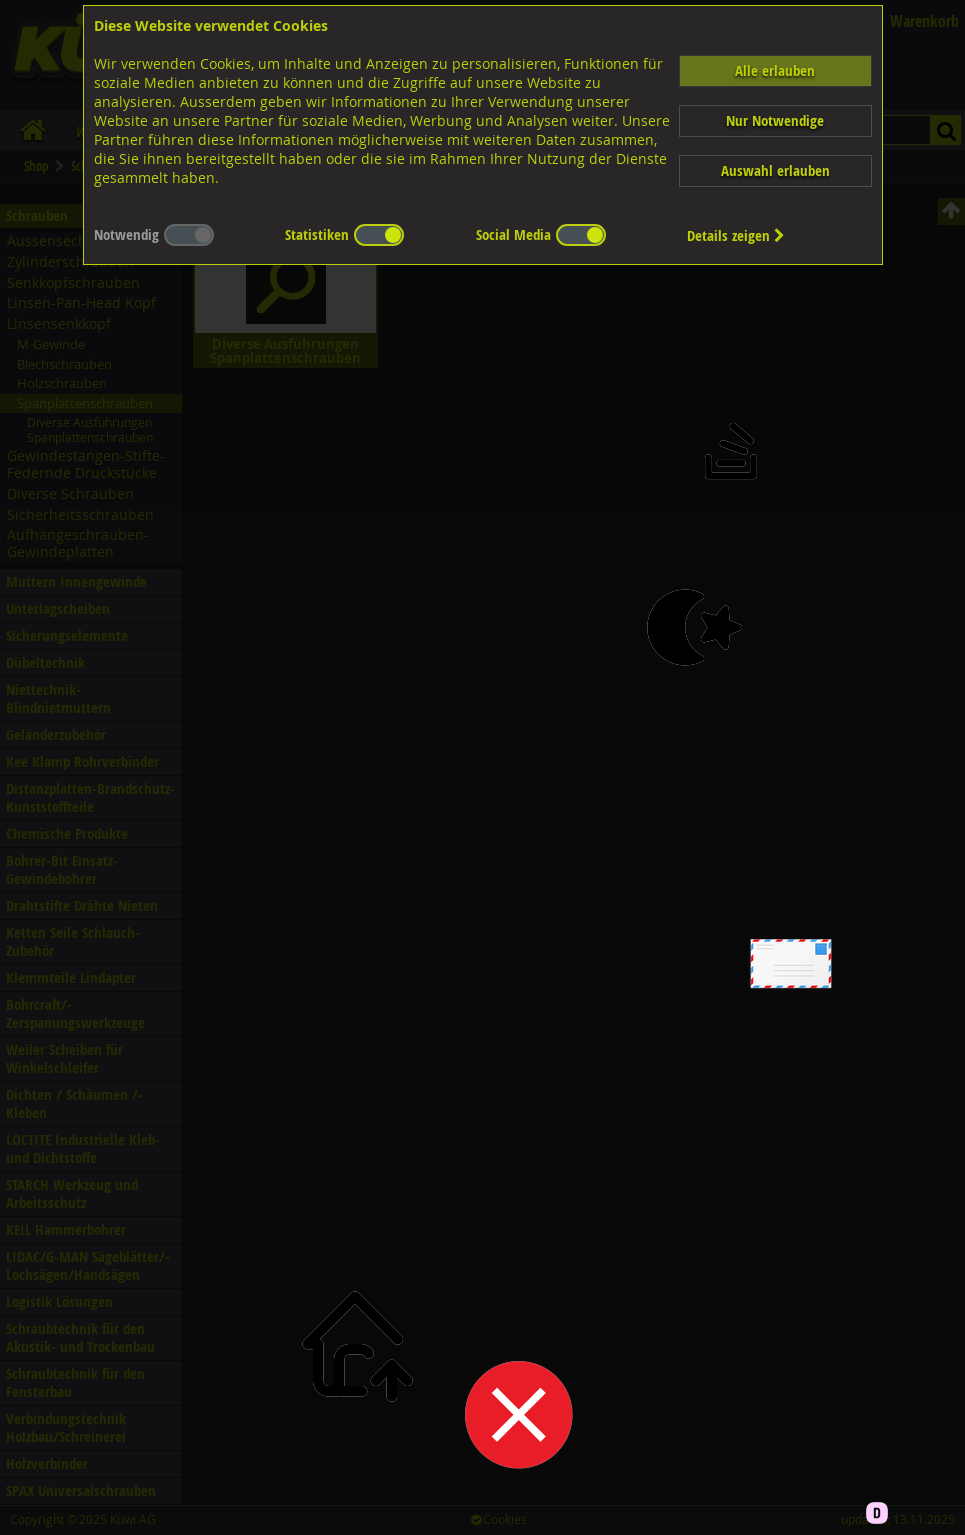  I want to click on OneDrive sync error or failure, so click(519, 1415).